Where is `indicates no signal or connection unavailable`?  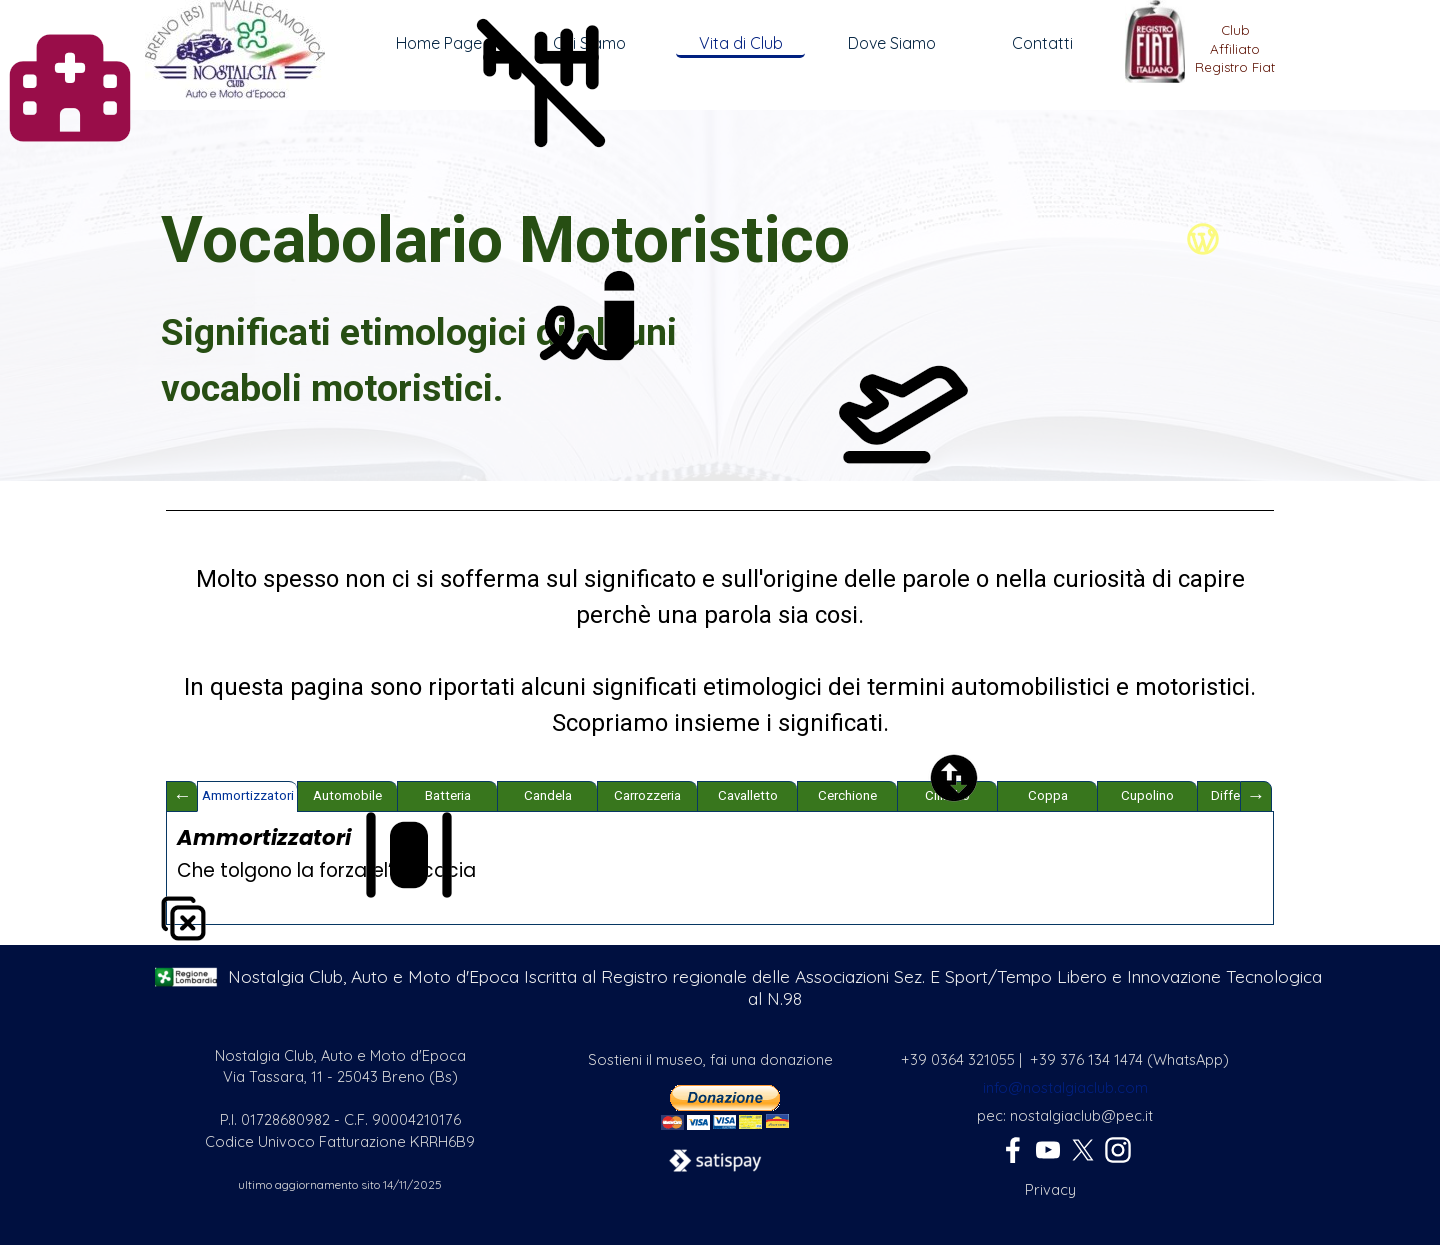
indicates no signal or connection unavailable is located at coordinates (541, 83).